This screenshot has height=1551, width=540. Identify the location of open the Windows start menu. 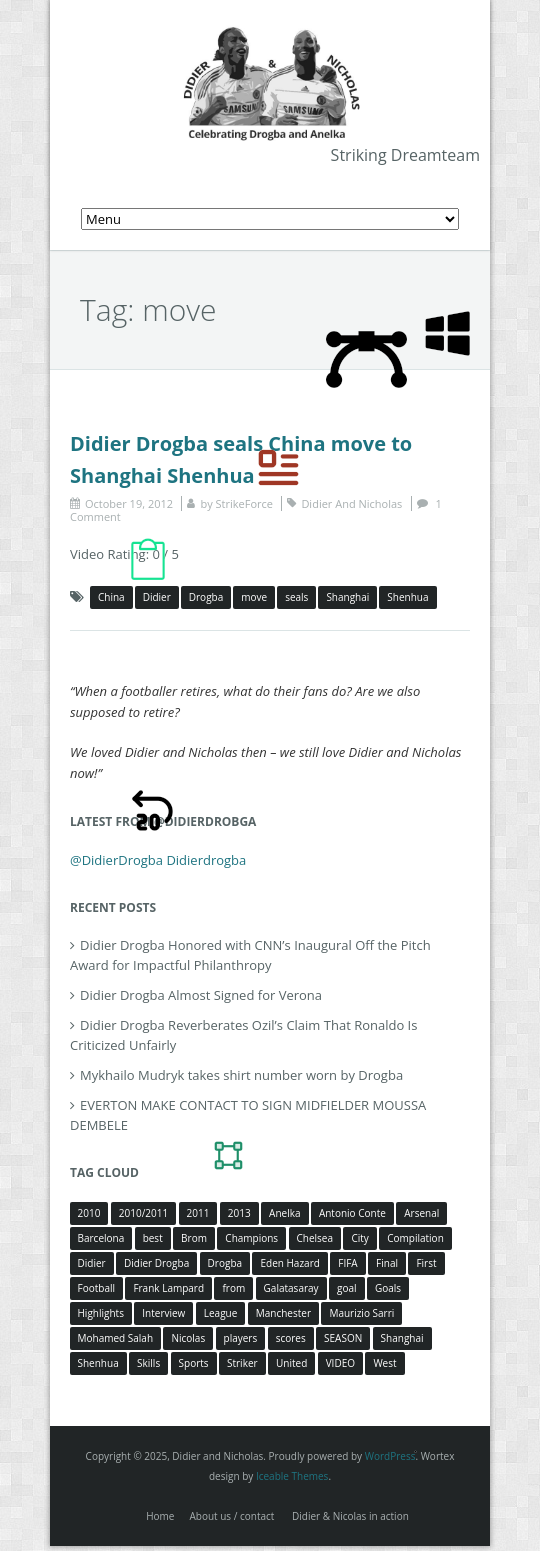
(449, 333).